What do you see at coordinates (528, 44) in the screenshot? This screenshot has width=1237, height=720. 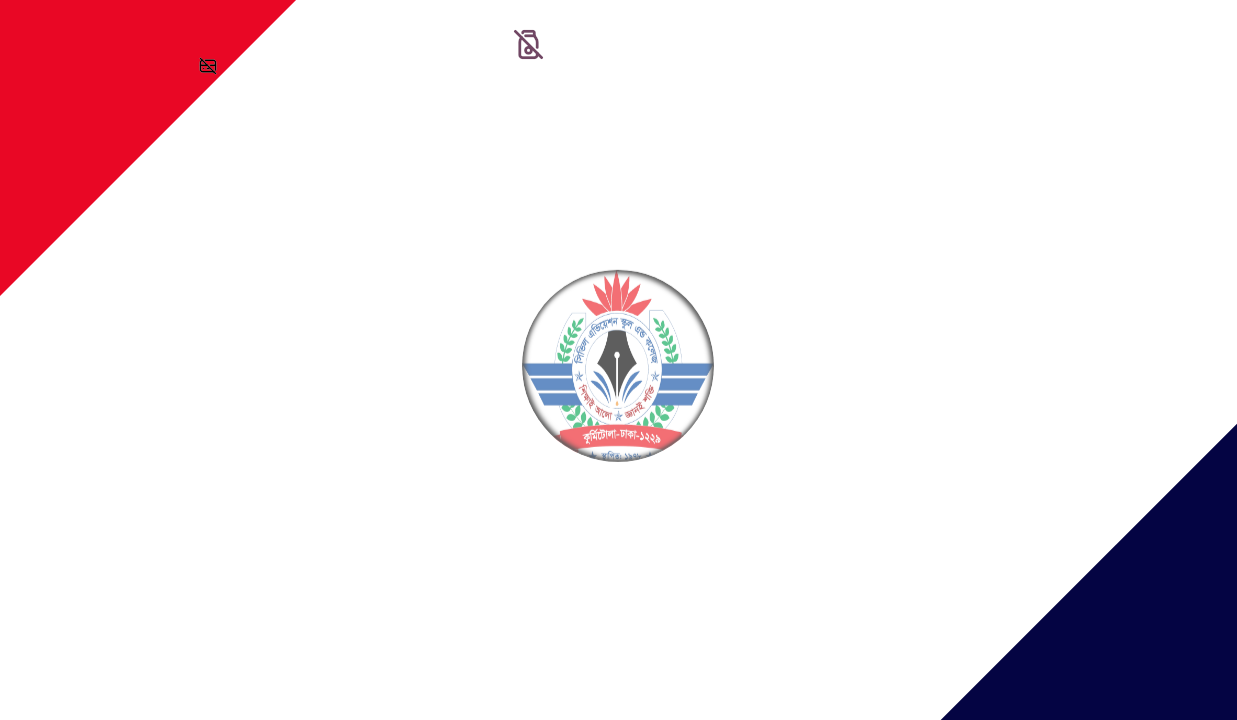 I see `indicates dairy-free or no milk option` at bounding box center [528, 44].